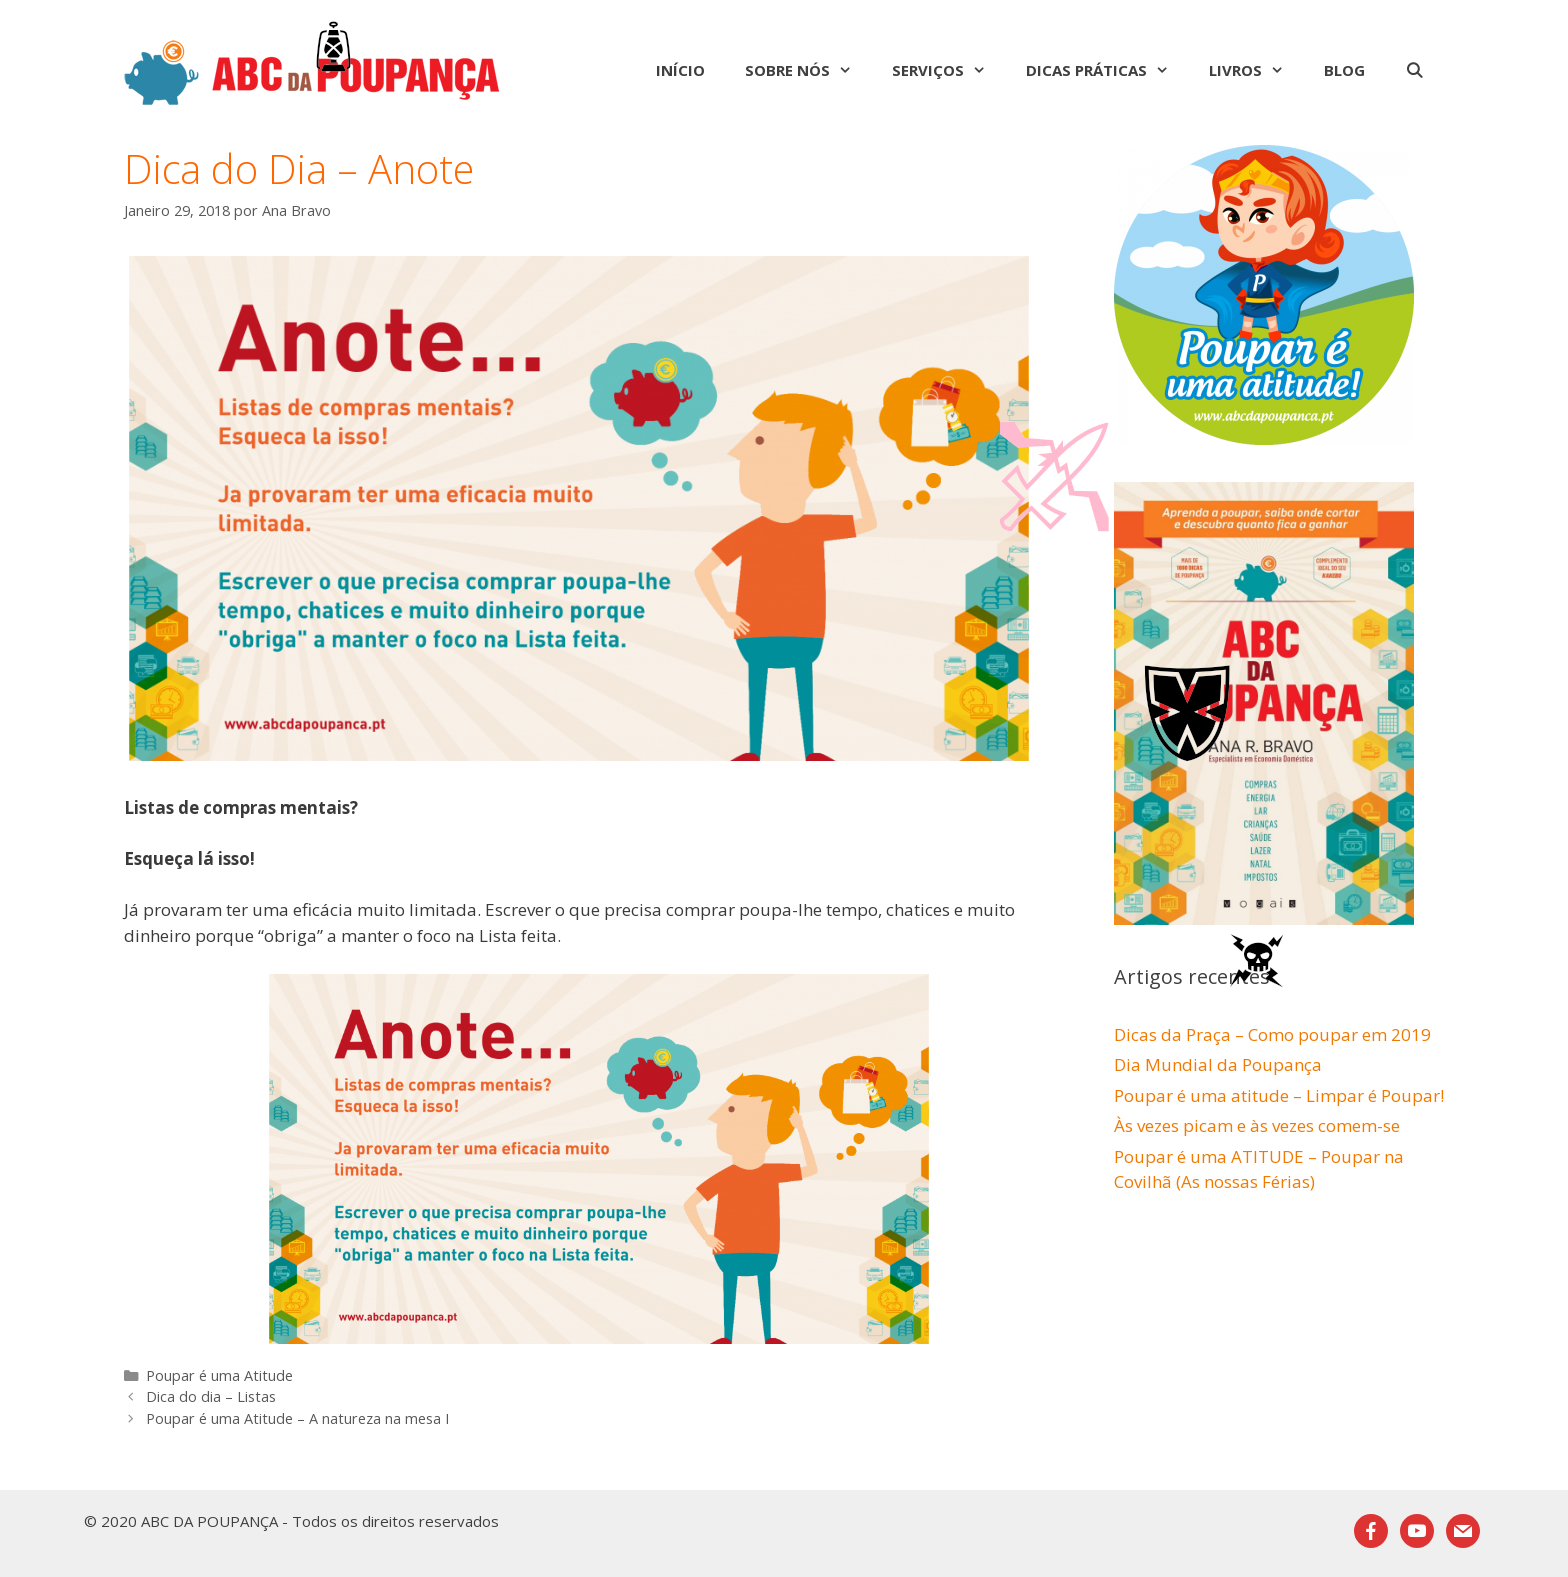  I want to click on activate shield or defensive ability, so click(1188, 713).